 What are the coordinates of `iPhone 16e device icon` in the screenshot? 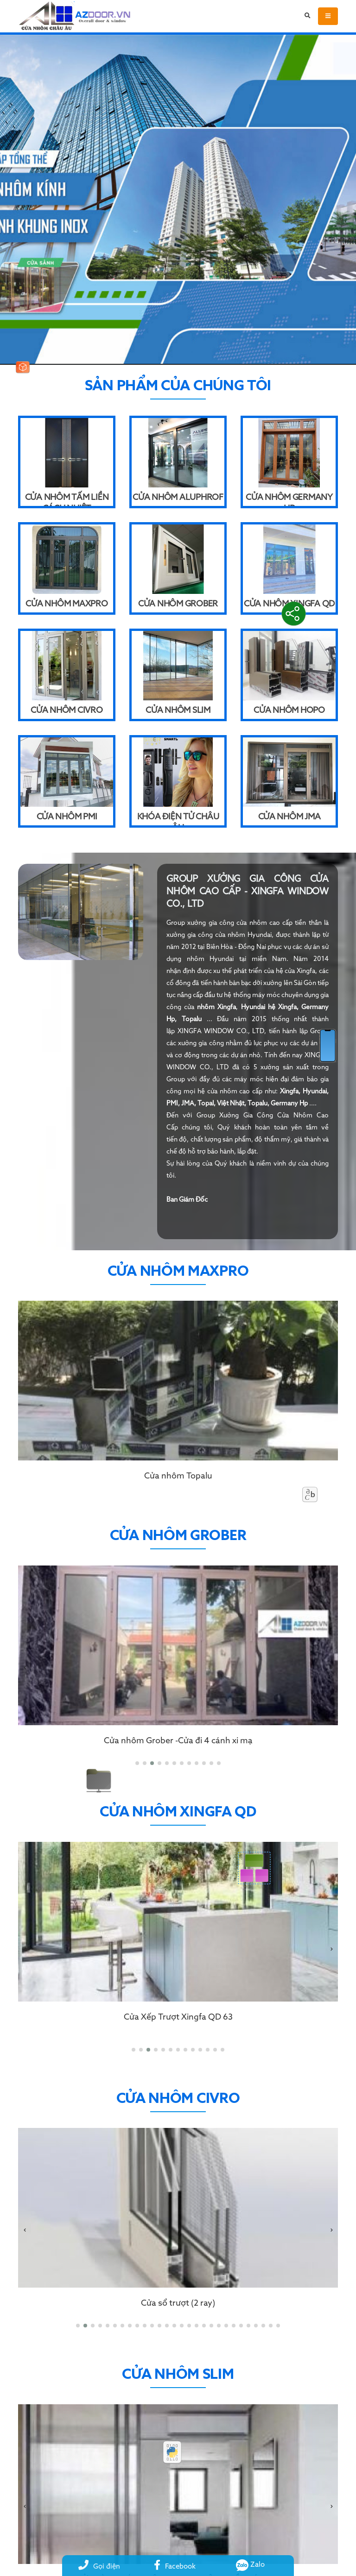 It's located at (328, 1046).